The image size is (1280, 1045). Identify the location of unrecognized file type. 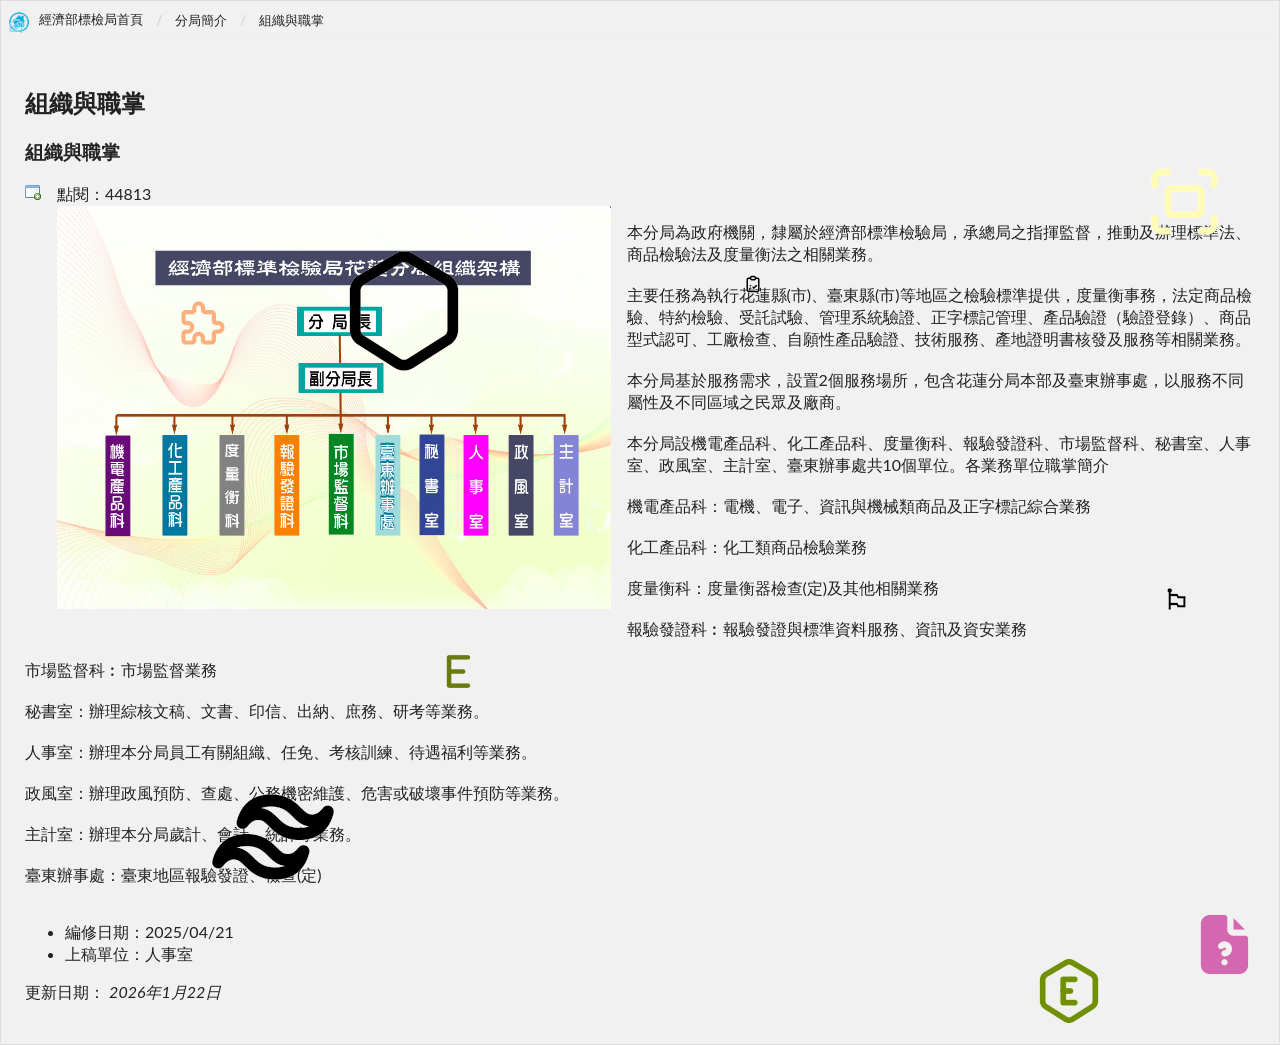
(1224, 944).